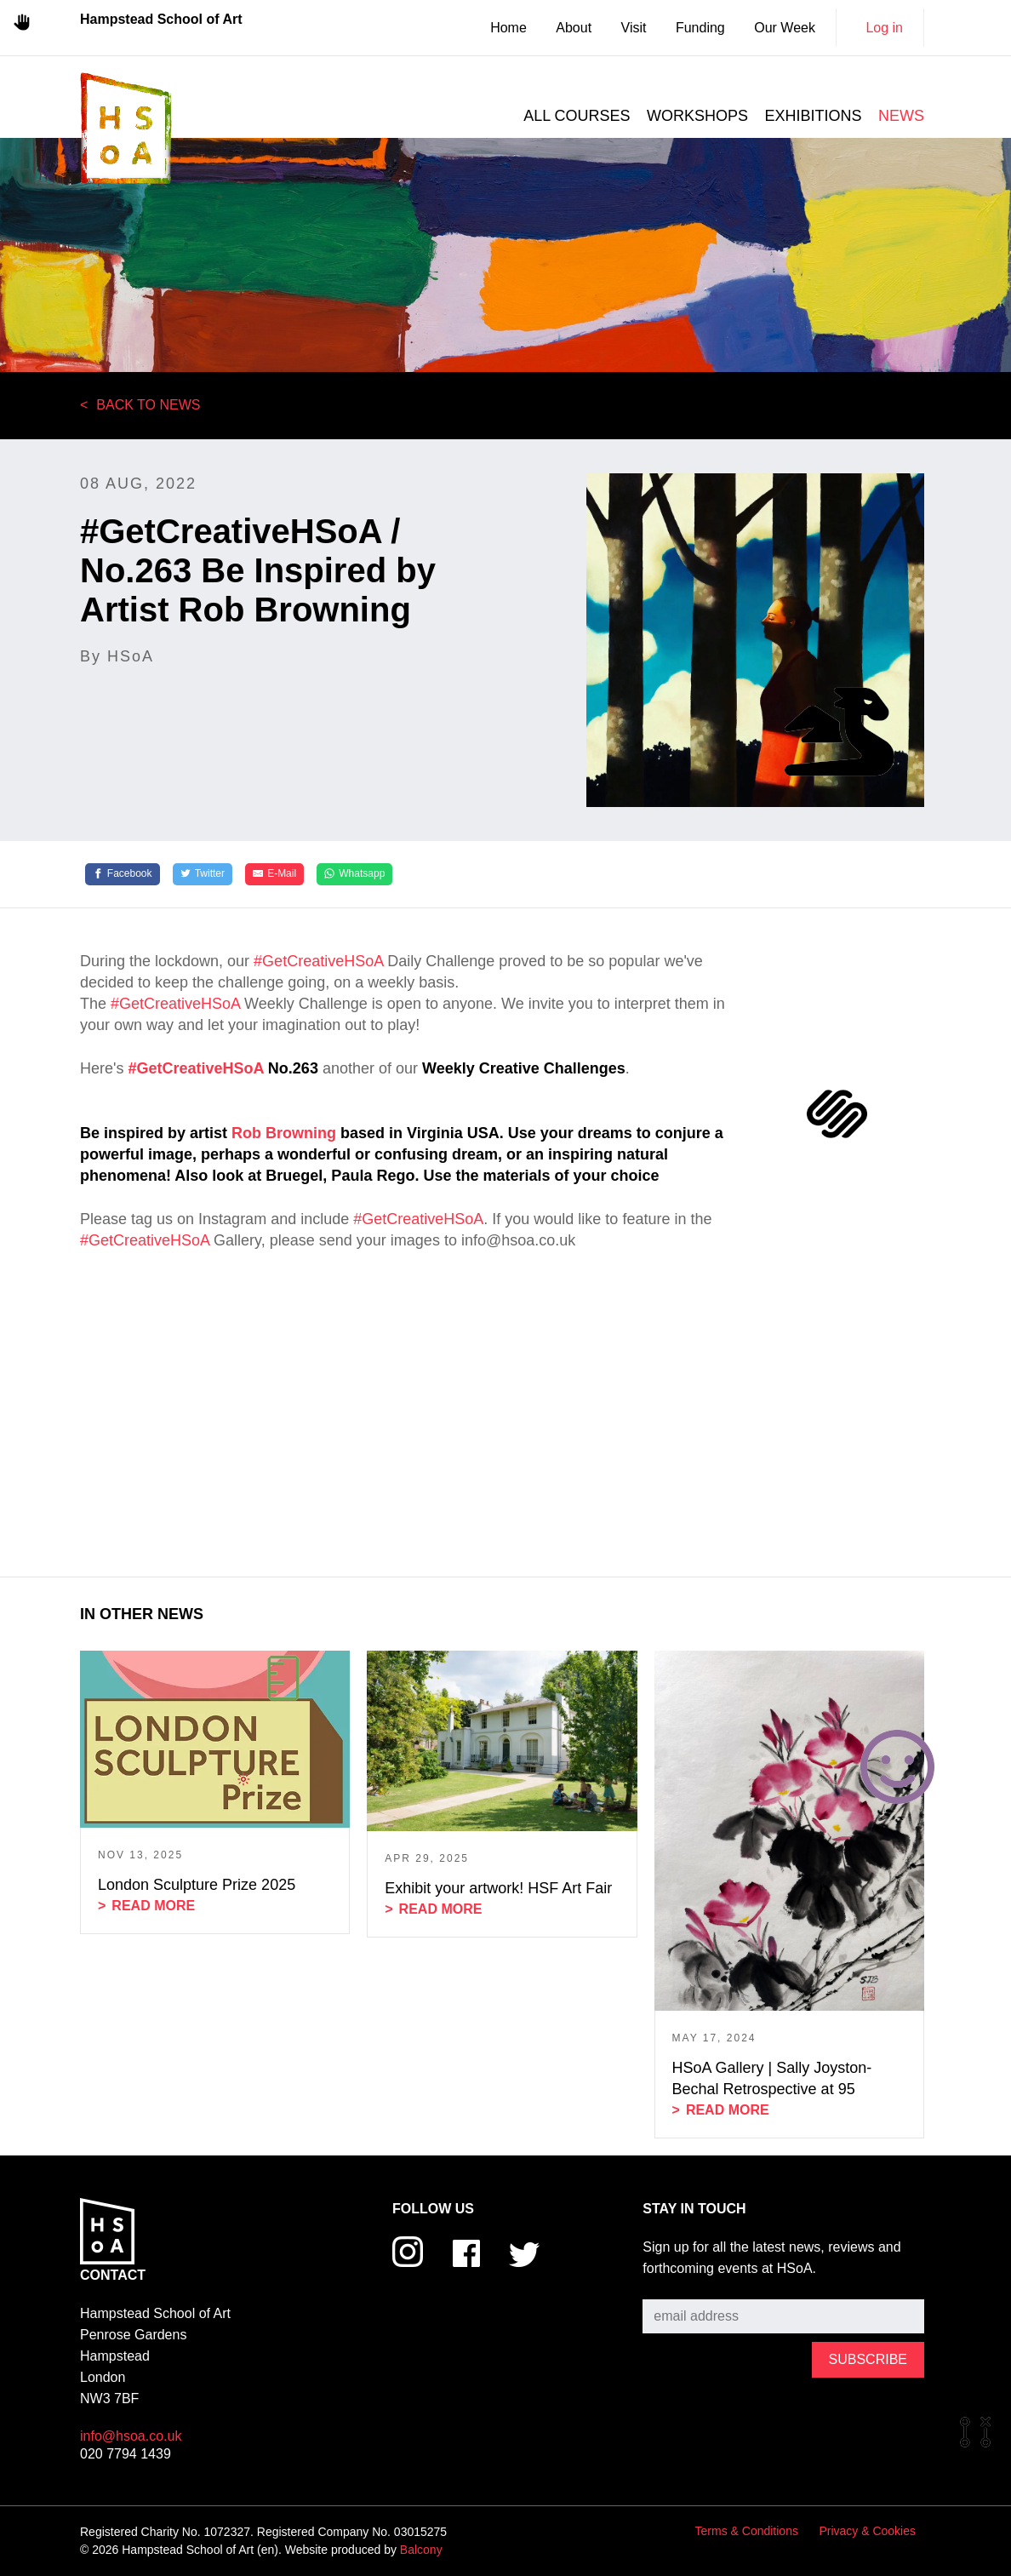 Image resolution: width=1011 pixels, height=2576 pixels. I want to click on indicates a closed or rejected pull request, so click(975, 2432).